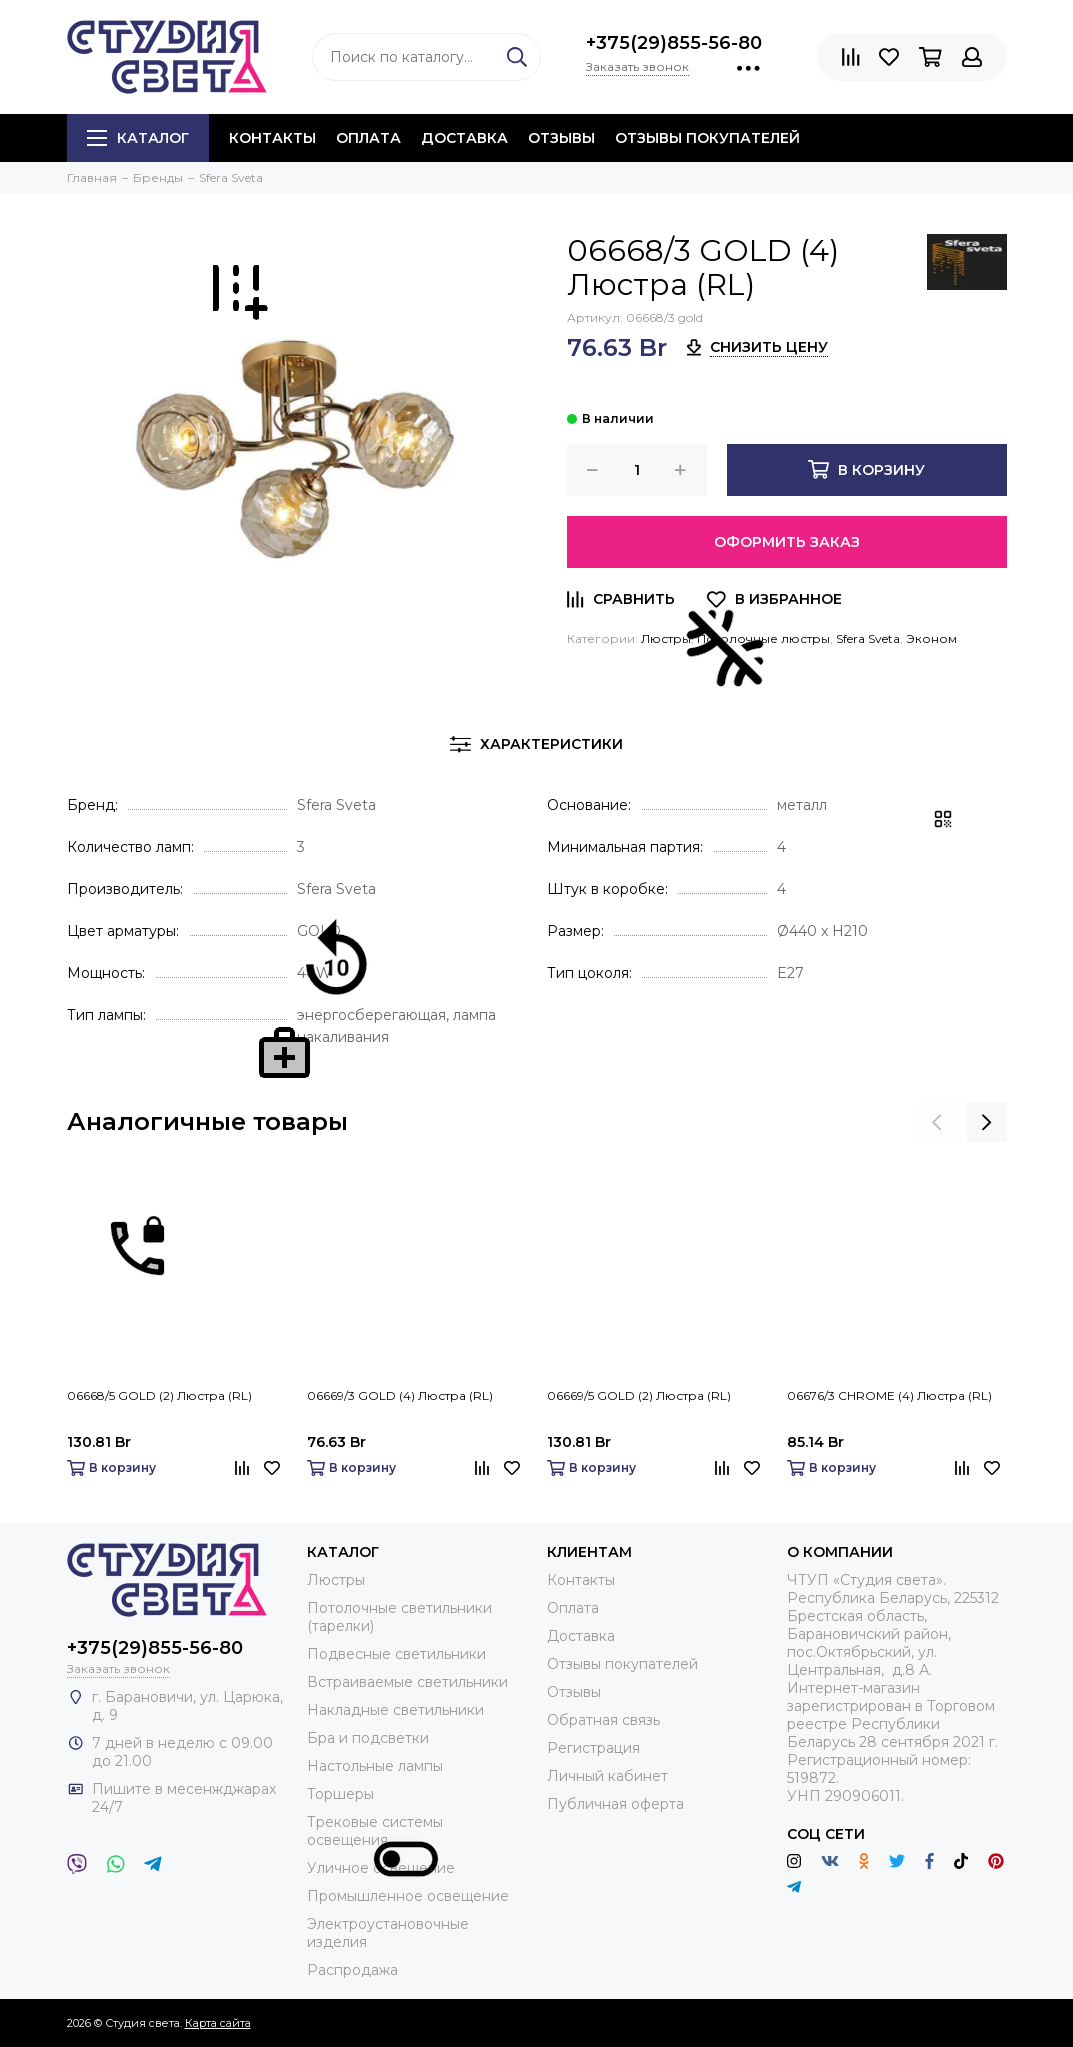  Describe the element at coordinates (725, 648) in the screenshot. I see `disable light leak effects in photo editing` at that location.